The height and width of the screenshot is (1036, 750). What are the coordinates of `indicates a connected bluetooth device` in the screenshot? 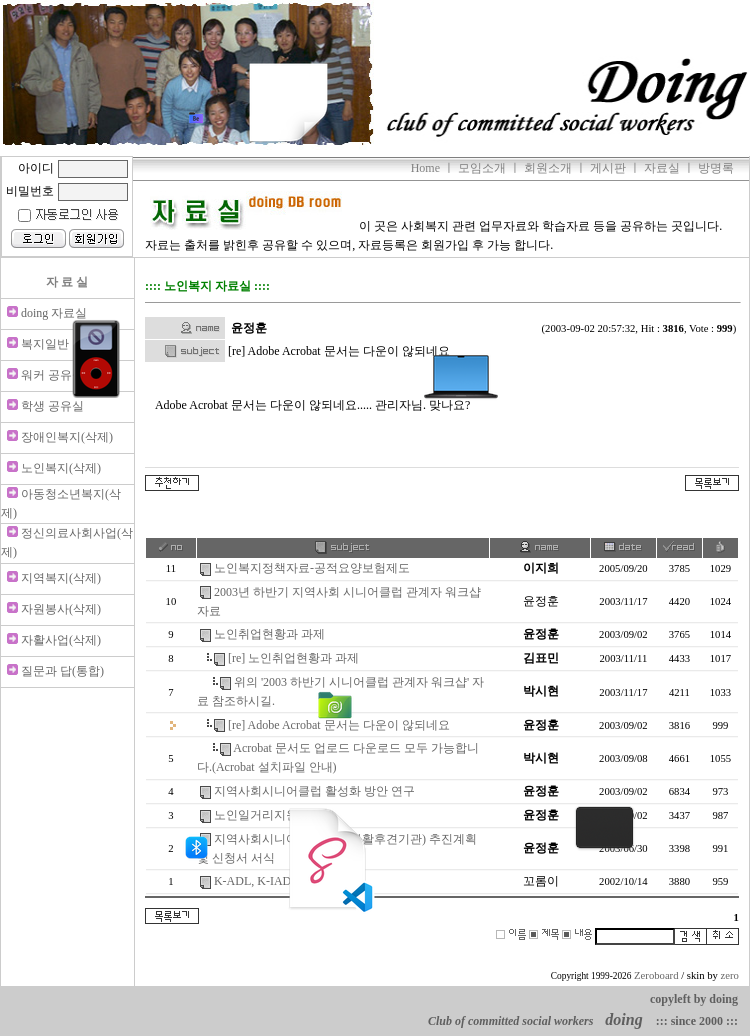 It's located at (604, 827).